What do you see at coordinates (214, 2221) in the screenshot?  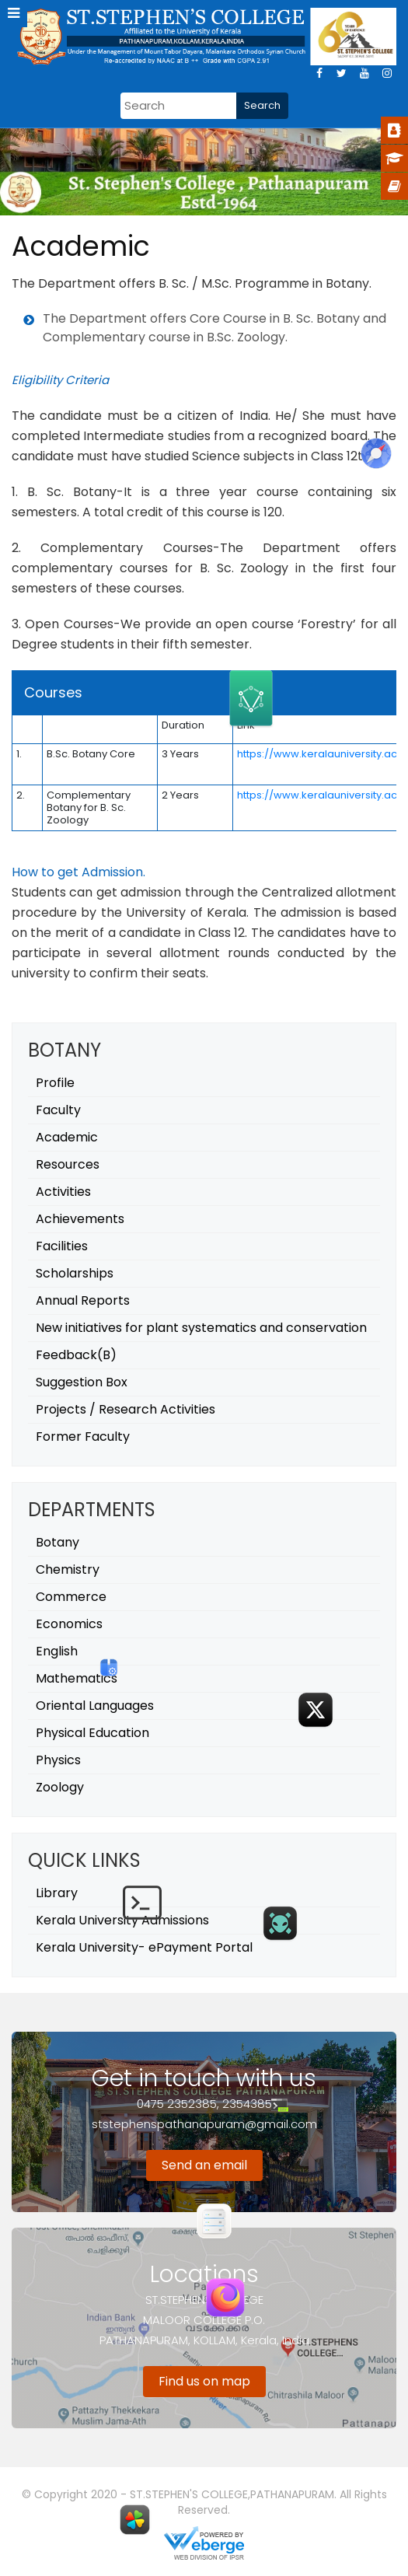 I see `open sequeler database management app` at bounding box center [214, 2221].